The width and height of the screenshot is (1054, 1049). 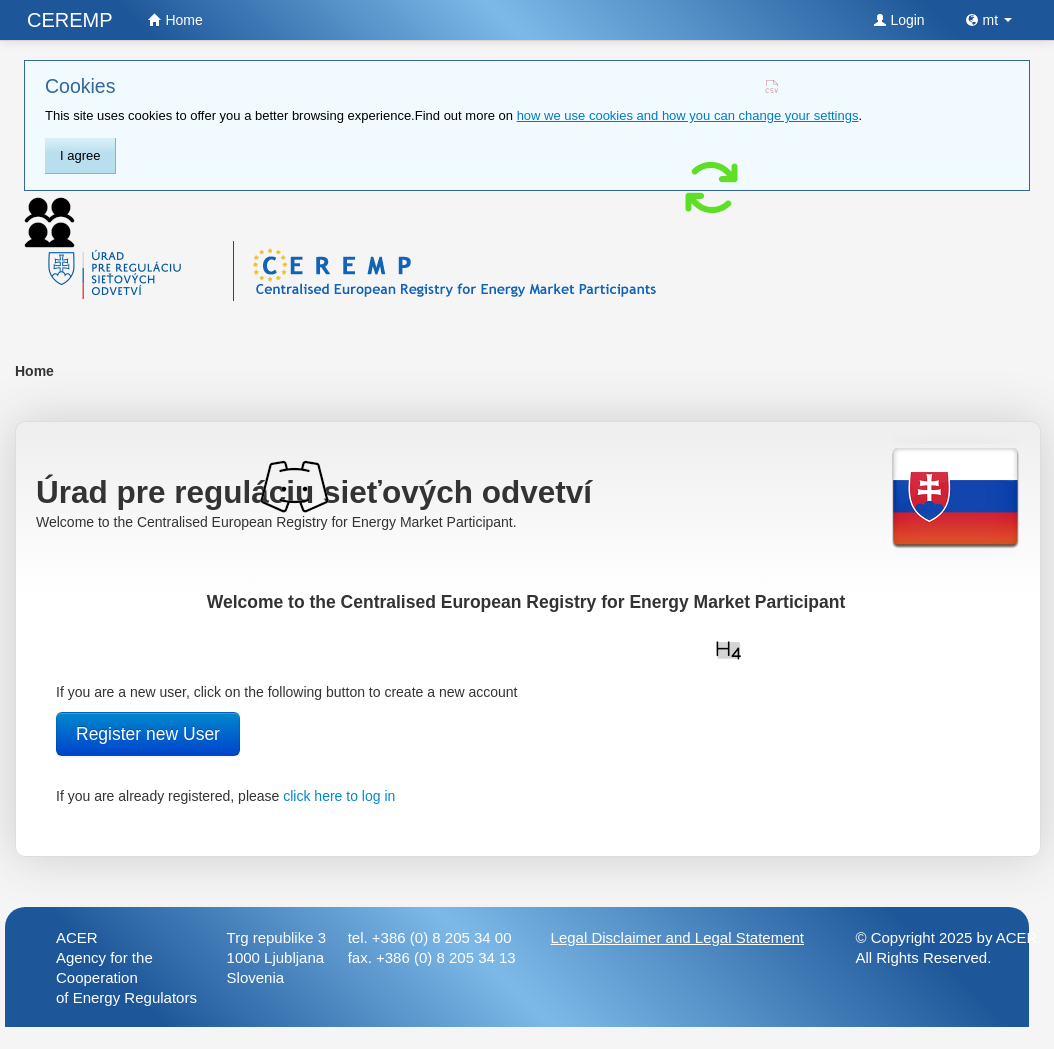 What do you see at coordinates (727, 650) in the screenshot?
I see `format text as heading level 4` at bounding box center [727, 650].